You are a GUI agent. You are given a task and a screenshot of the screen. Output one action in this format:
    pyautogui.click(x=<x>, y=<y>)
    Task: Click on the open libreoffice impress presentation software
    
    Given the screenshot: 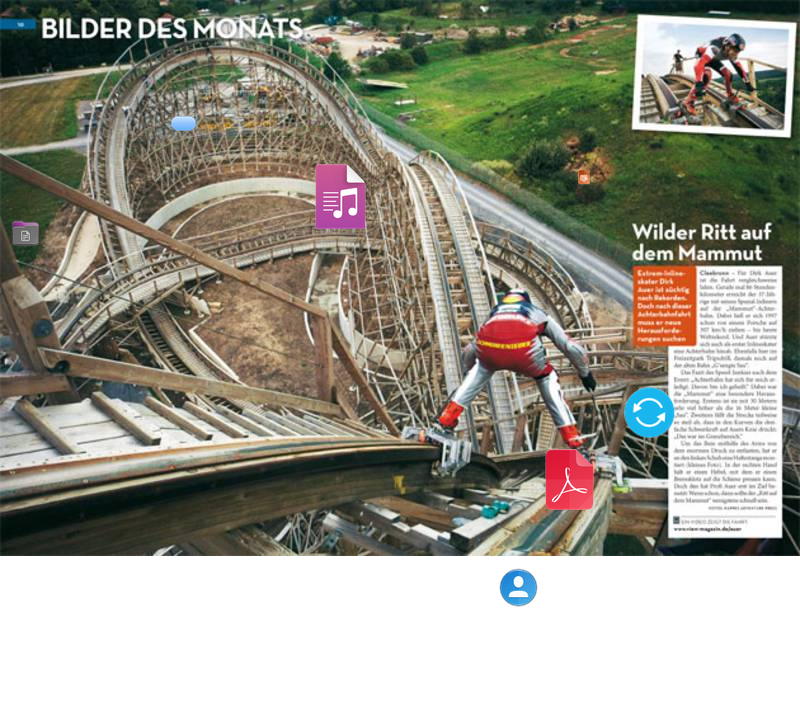 What is the action you would take?
    pyautogui.click(x=584, y=177)
    